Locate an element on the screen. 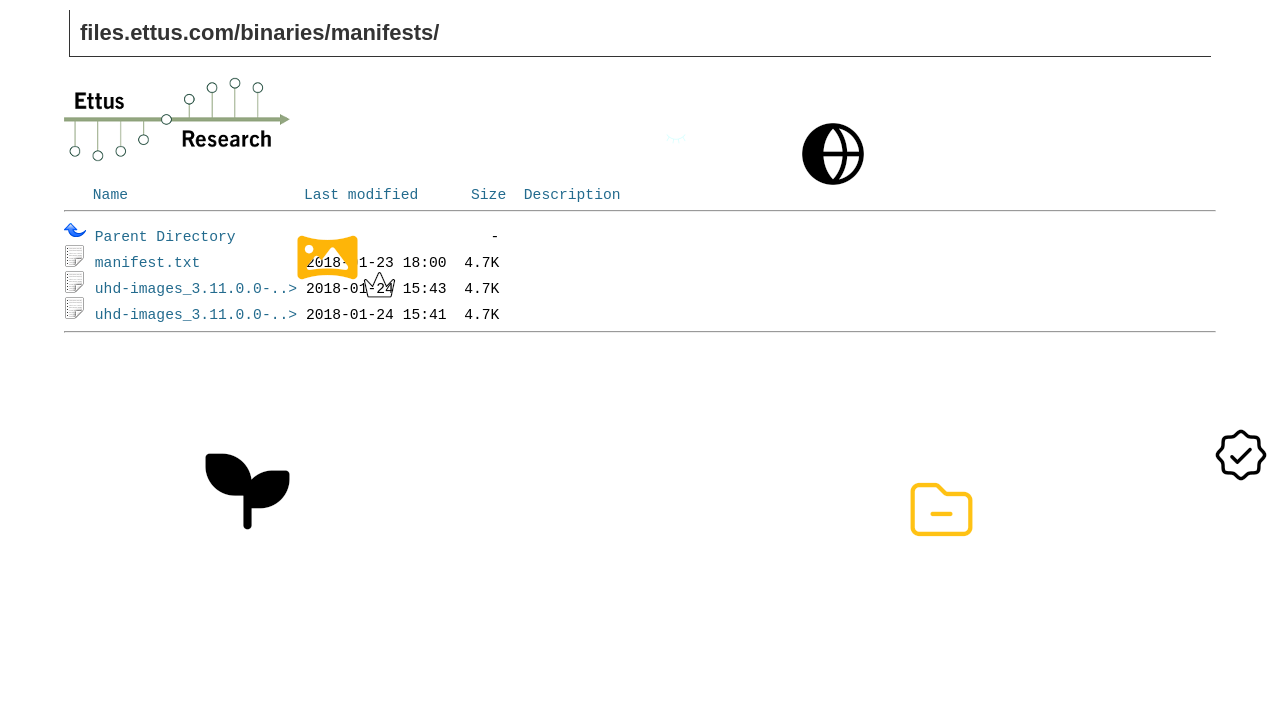  indicates eco-friendly or sustainable option is located at coordinates (247, 491).